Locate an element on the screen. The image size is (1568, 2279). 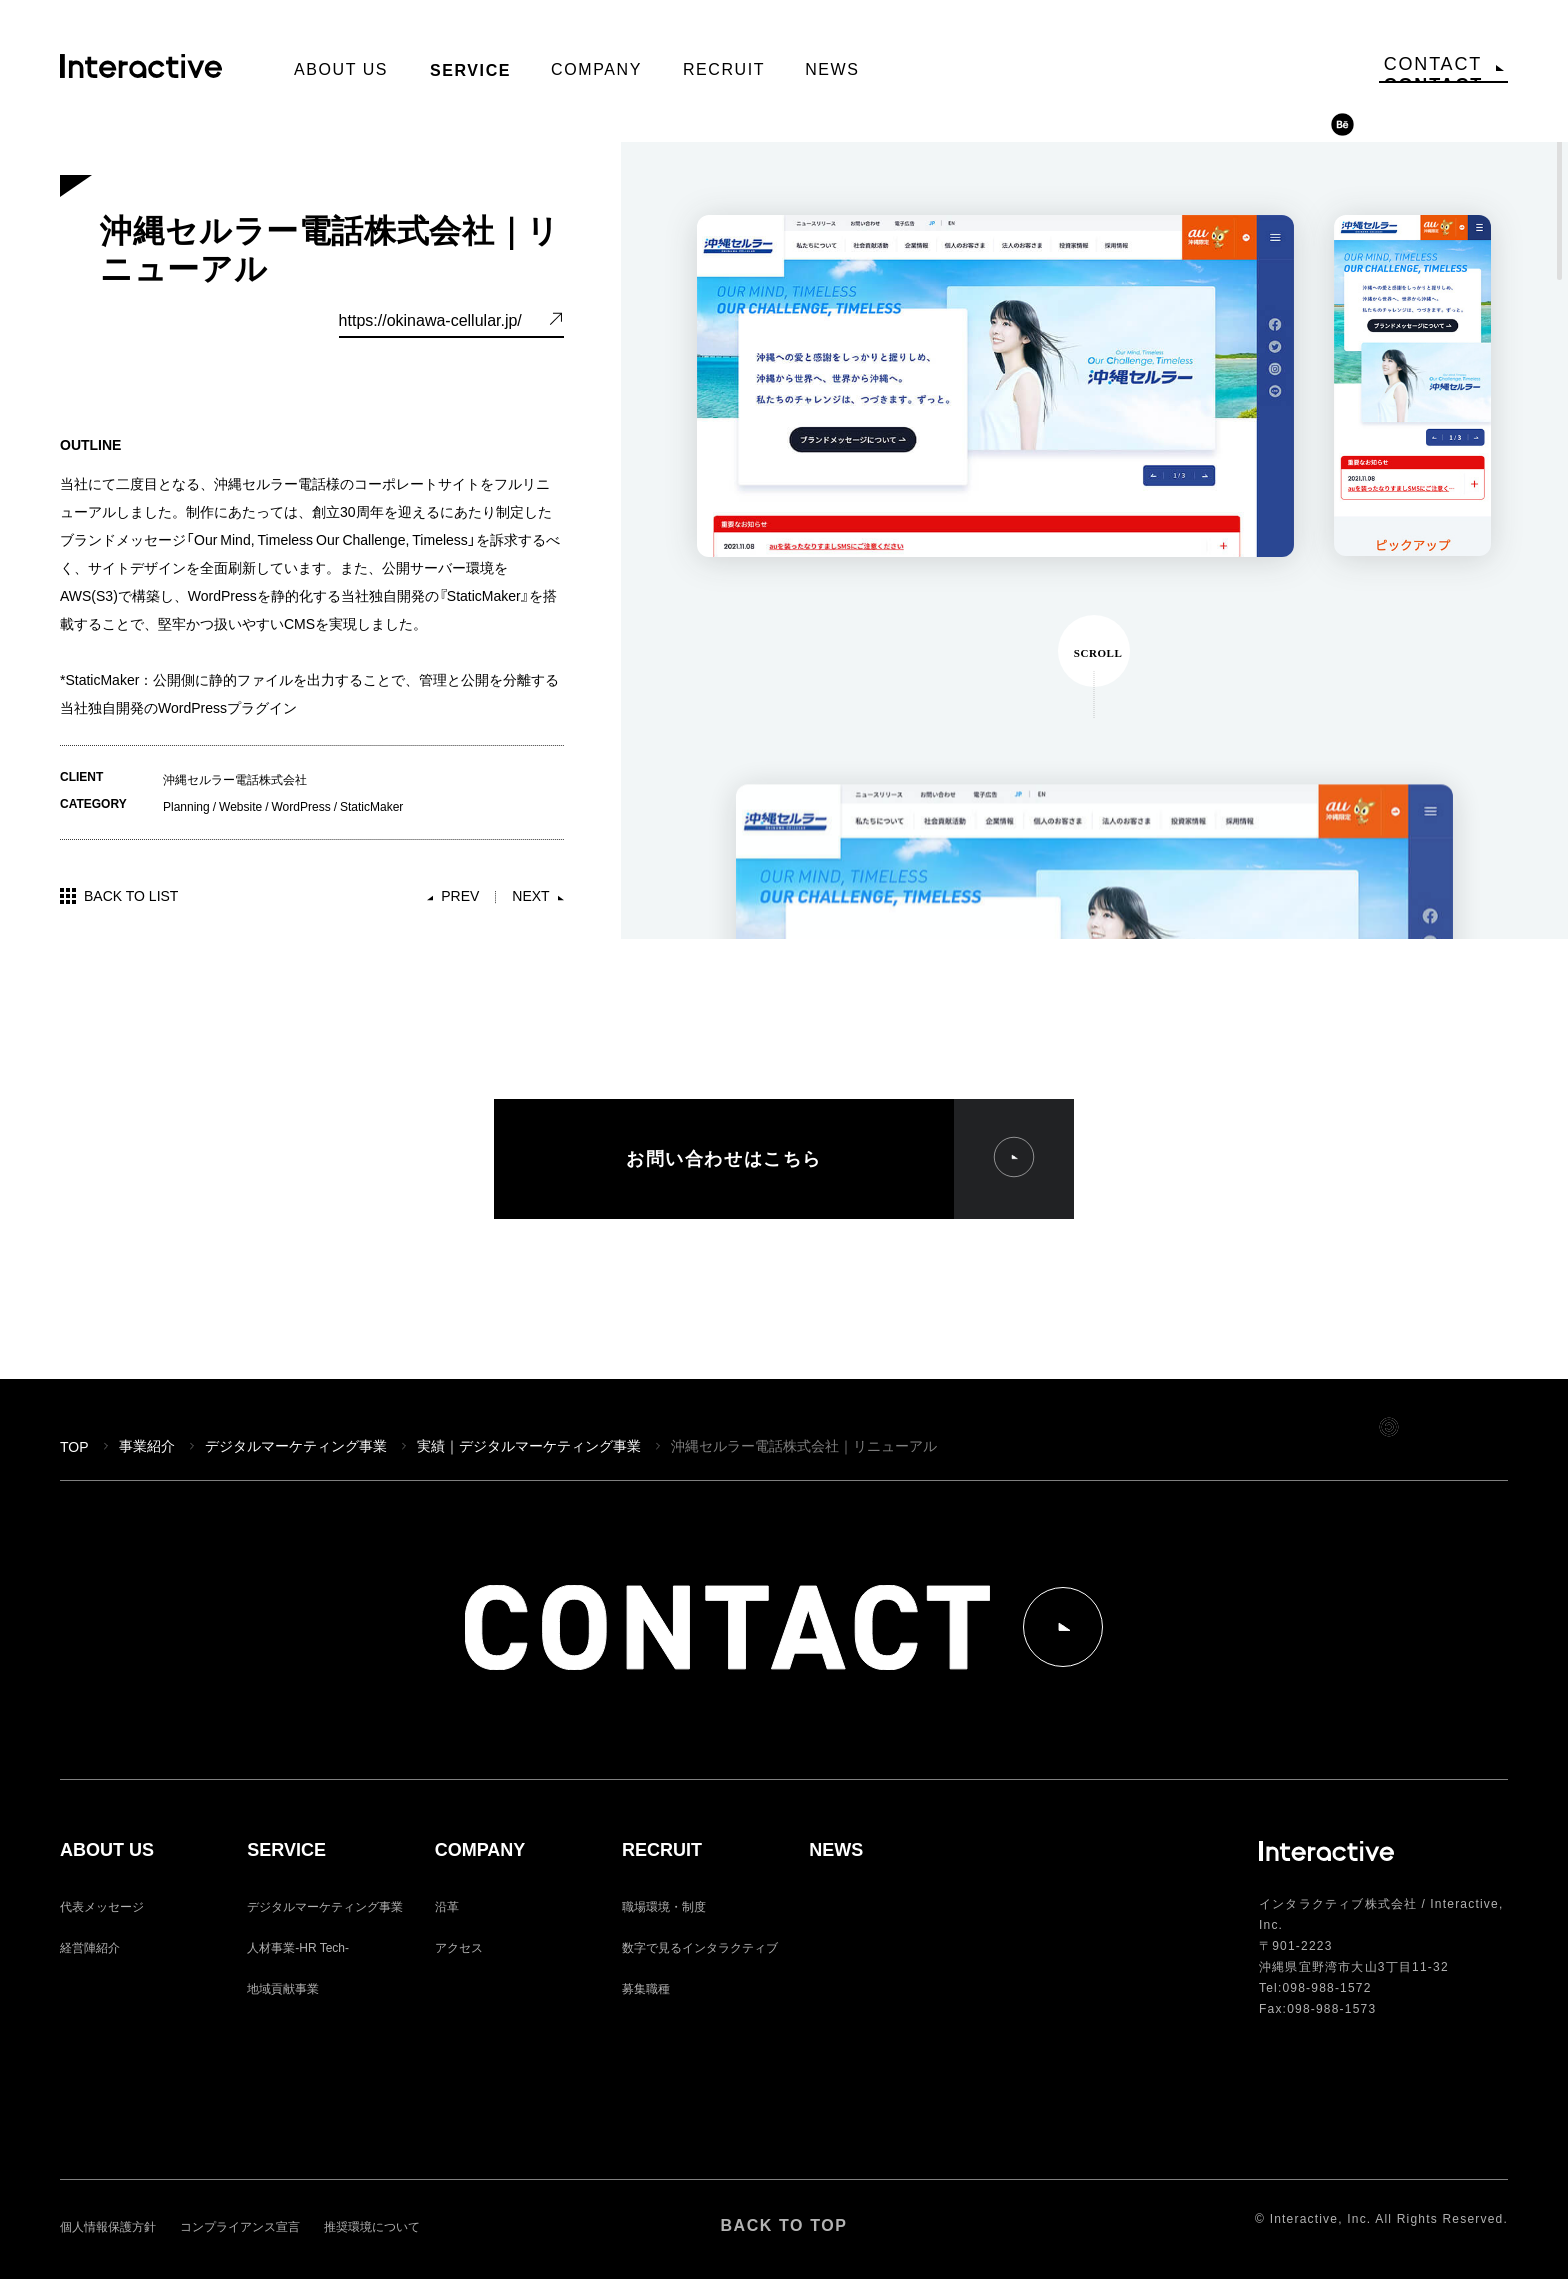
view Behance portfolio is located at coordinates (1342, 124).